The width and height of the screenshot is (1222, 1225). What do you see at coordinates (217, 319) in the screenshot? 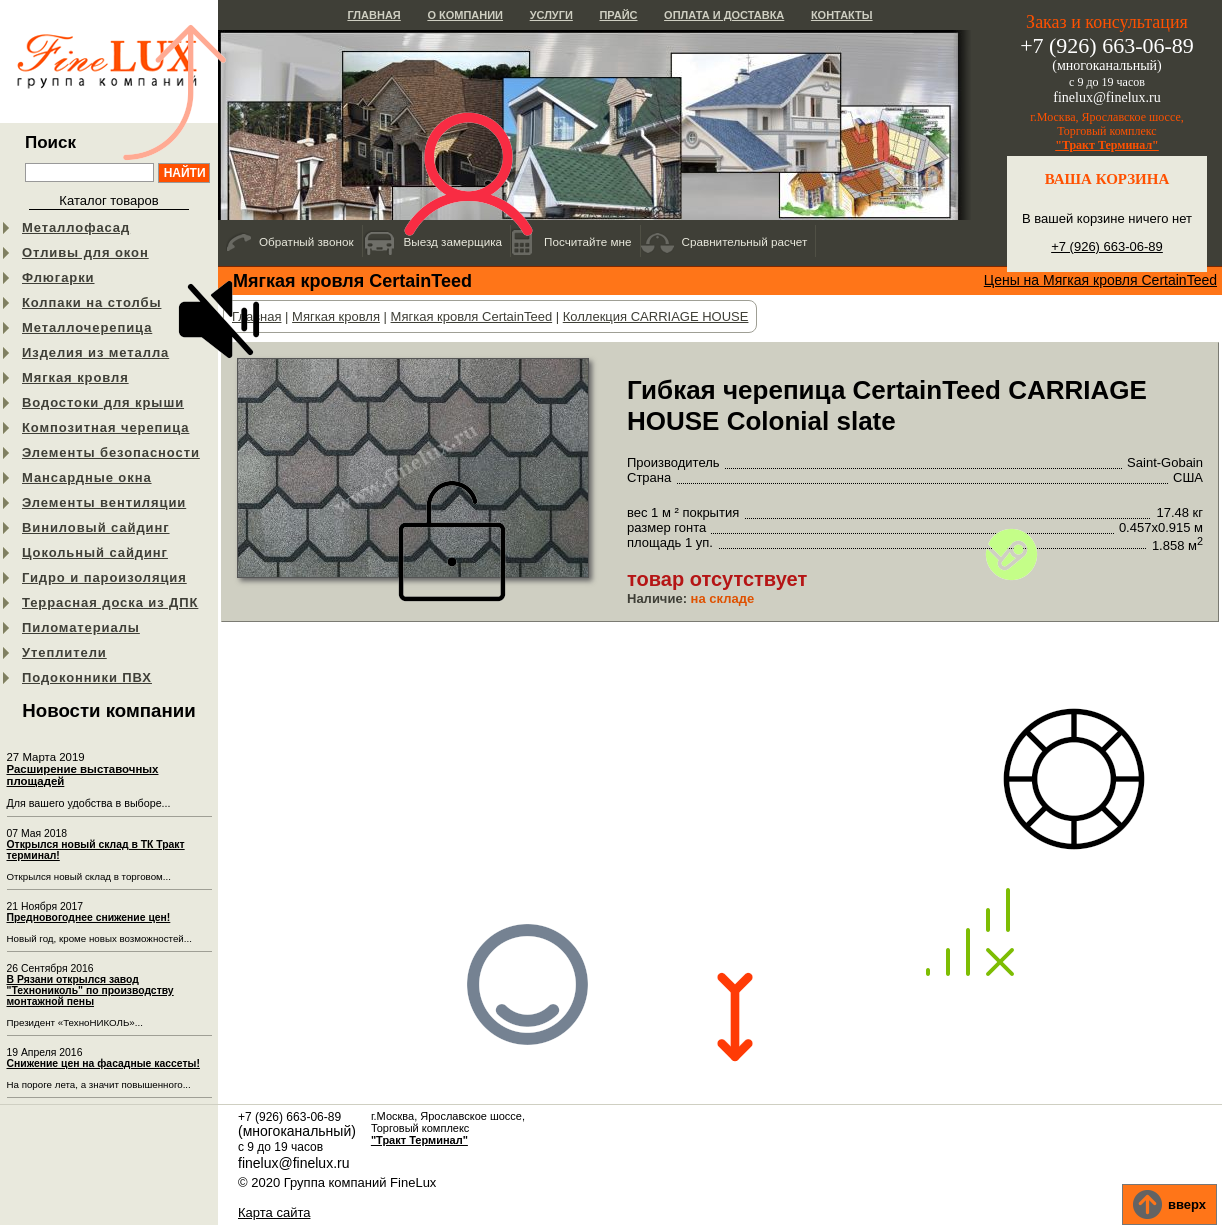
I see `mute audio or sound` at bounding box center [217, 319].